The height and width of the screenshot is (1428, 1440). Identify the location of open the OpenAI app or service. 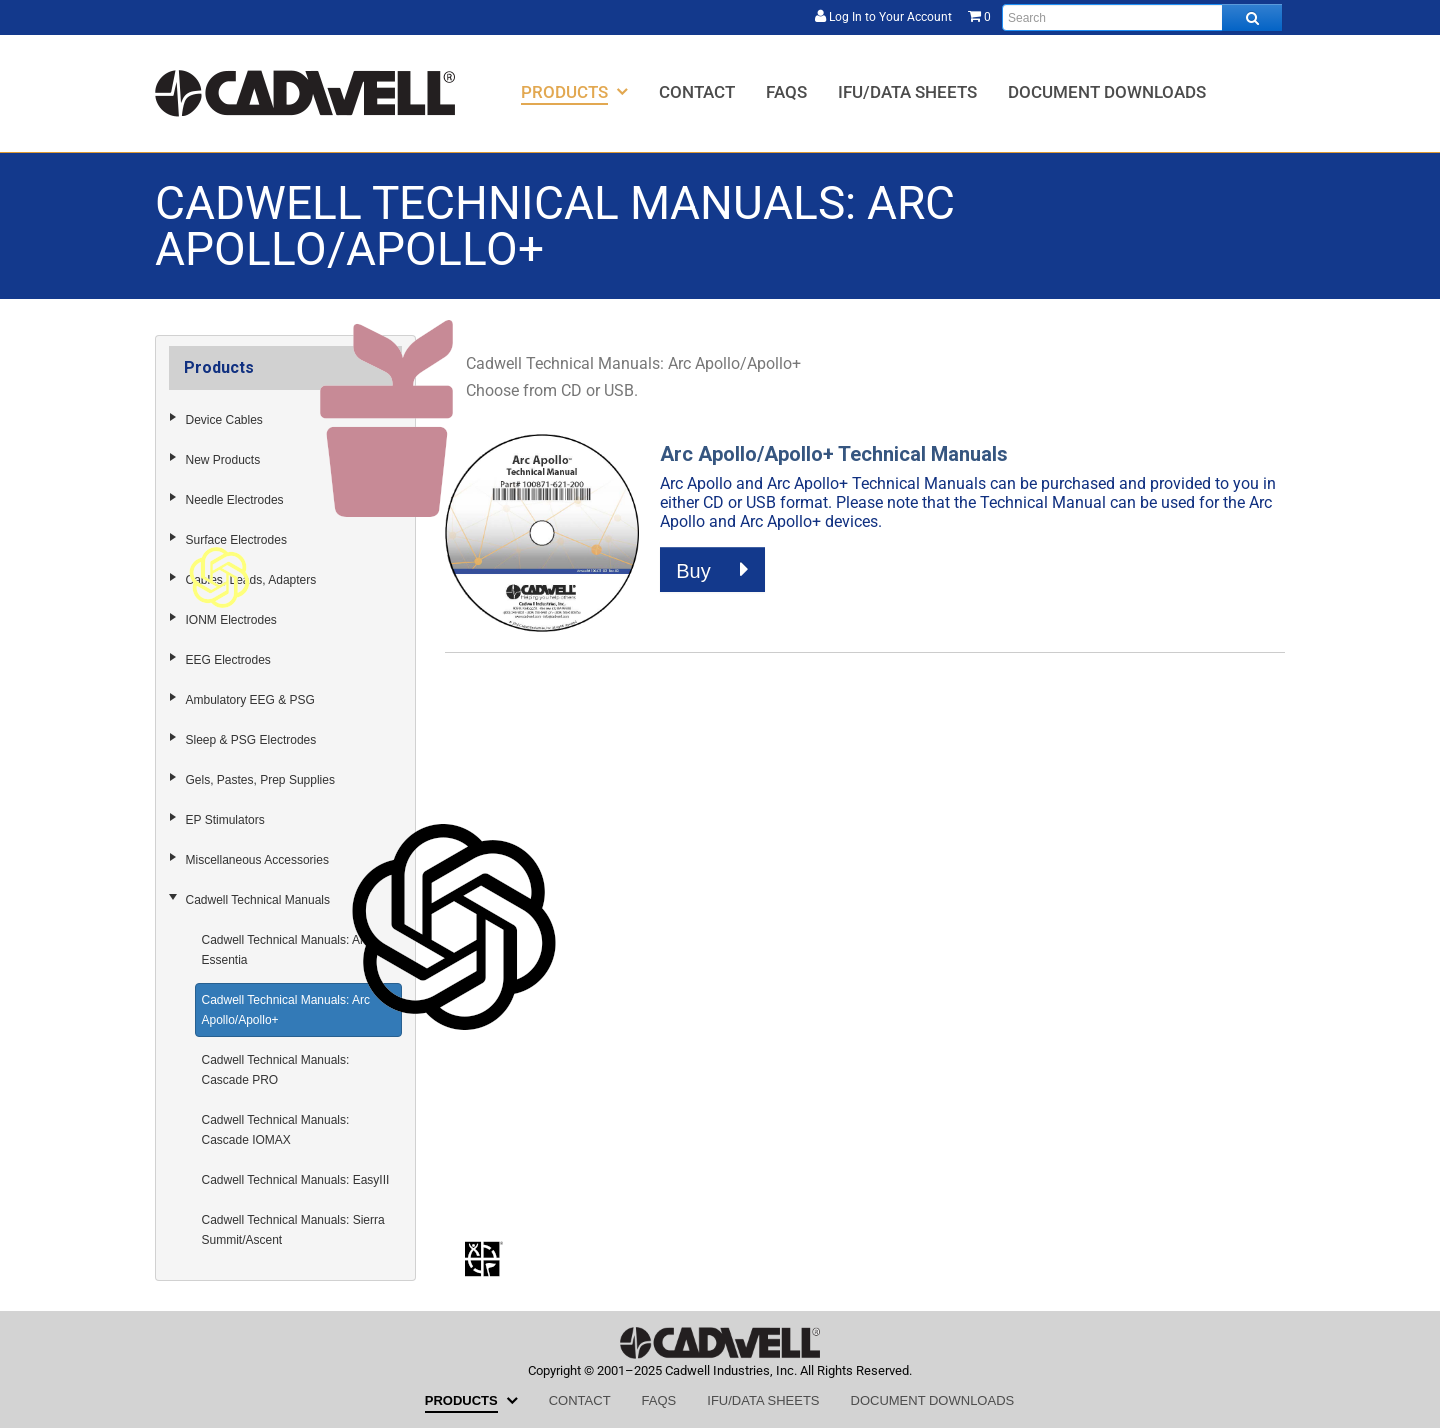
(454, 927).